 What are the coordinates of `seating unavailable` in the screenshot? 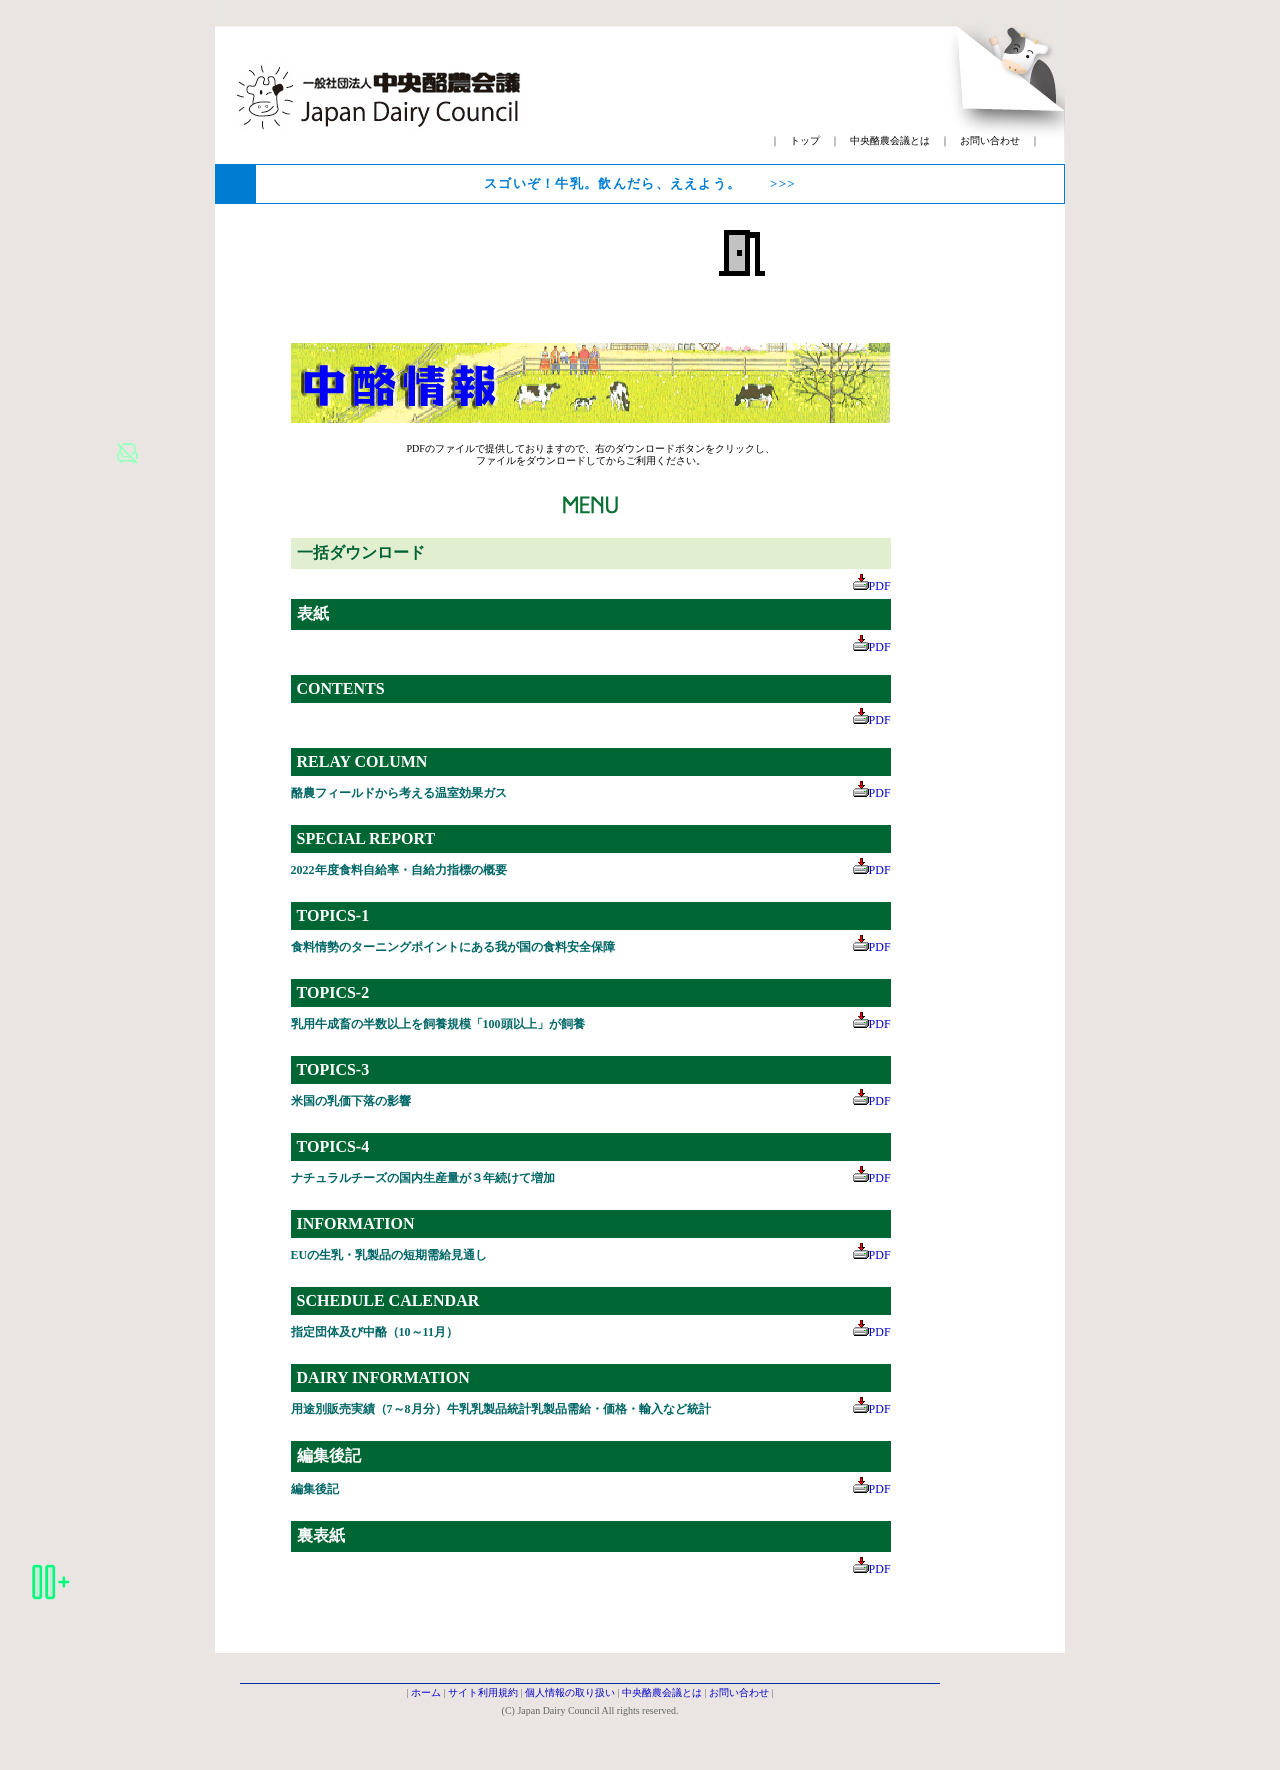 It's located at (127, 453).